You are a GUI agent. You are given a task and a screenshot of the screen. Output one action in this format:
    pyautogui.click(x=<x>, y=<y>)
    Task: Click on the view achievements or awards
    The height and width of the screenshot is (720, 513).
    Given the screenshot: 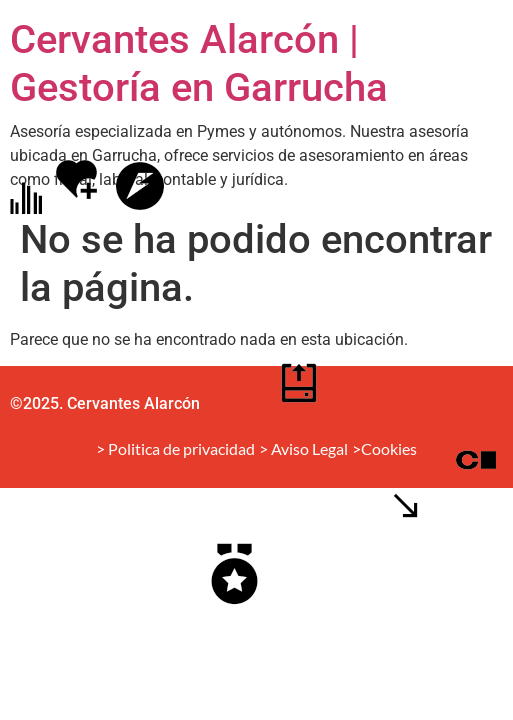 What is the action you would take?
    pyautogui.click(x=234, y=572)
    